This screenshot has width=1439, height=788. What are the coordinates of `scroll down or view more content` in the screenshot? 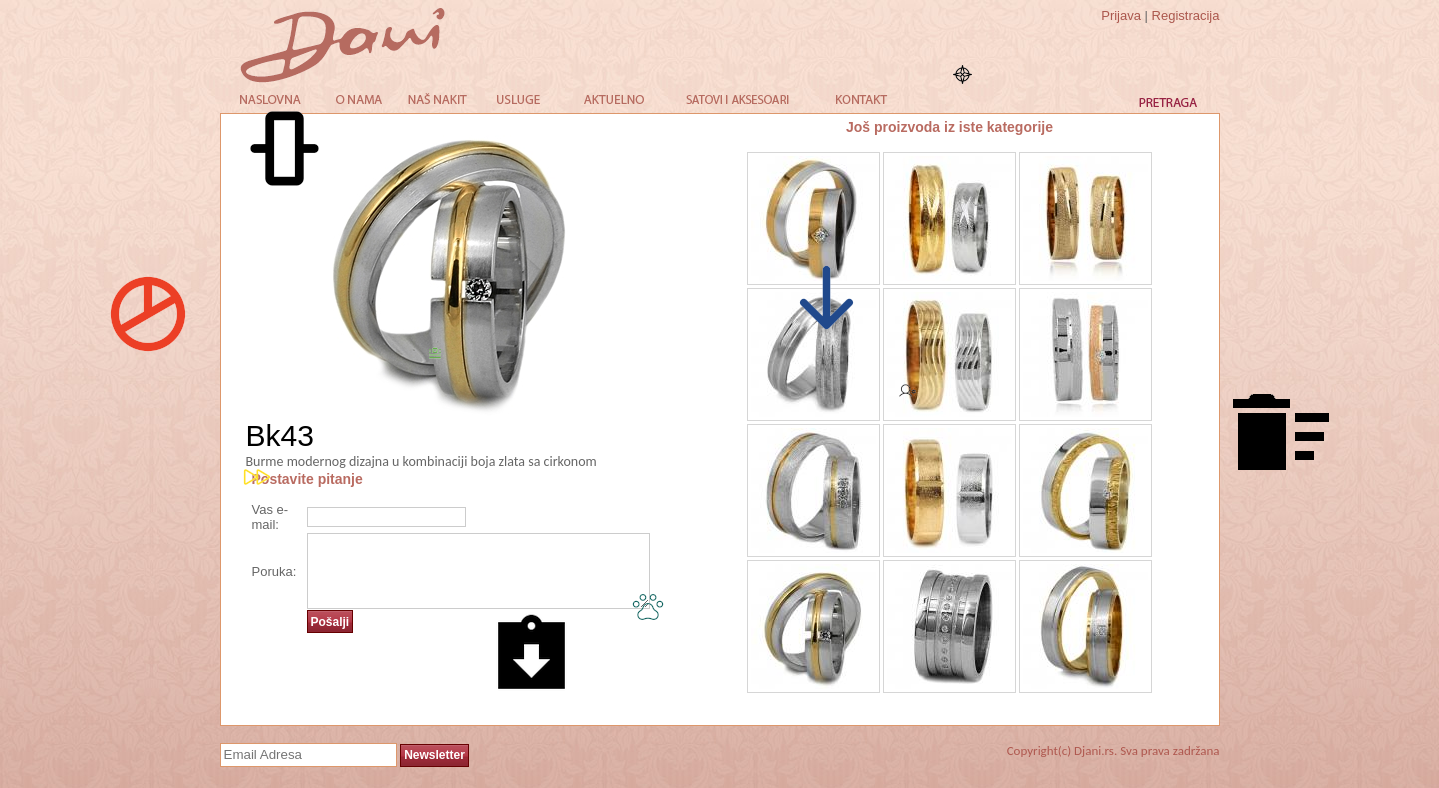 It's located at (826, 297).